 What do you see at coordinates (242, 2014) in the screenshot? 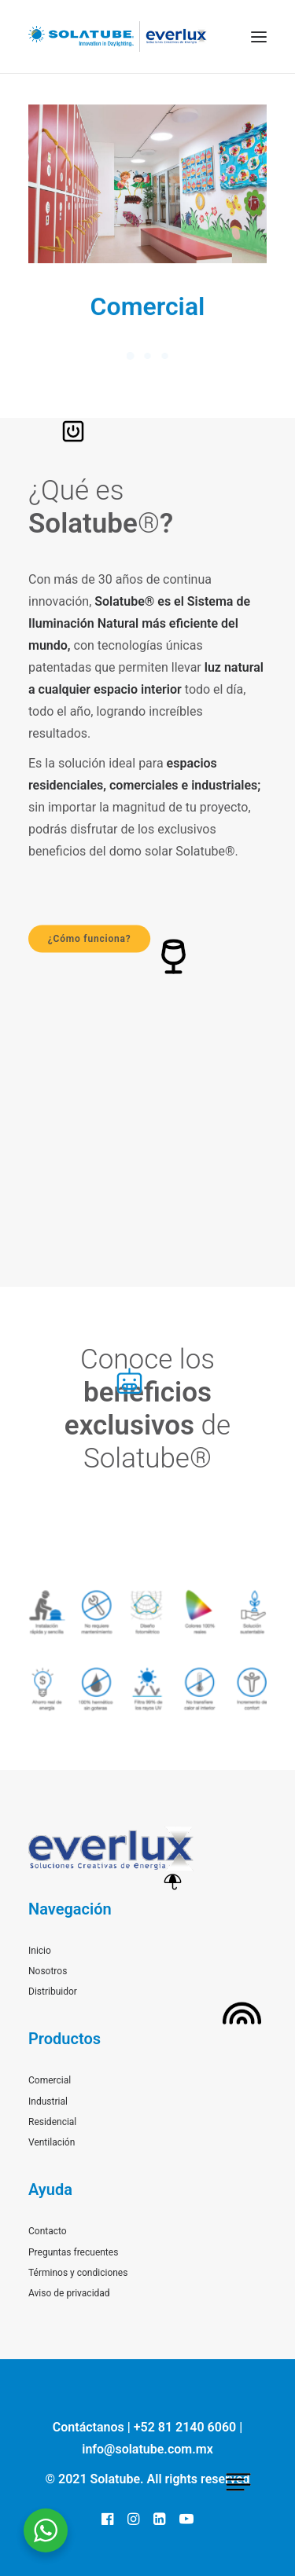
I see `indicates weather conditions showing a rainbow` at bounding box center [242, 2014].